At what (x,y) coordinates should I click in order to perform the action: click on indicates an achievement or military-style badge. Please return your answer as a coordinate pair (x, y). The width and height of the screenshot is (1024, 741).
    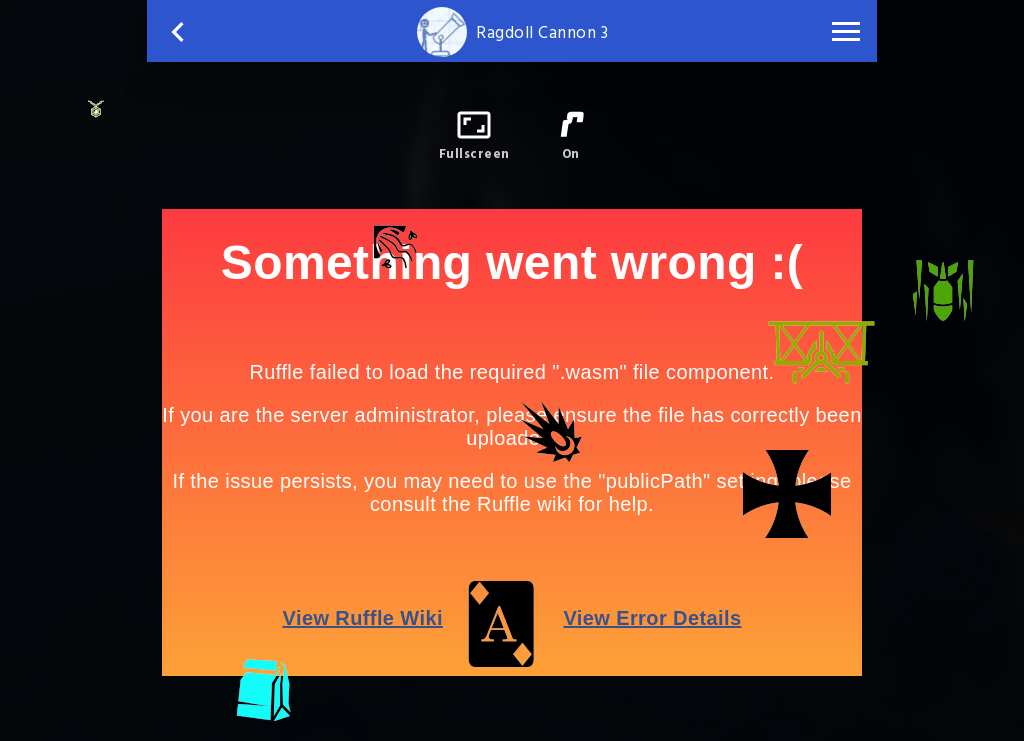
    Looking at the image, I should click on (787, 494).